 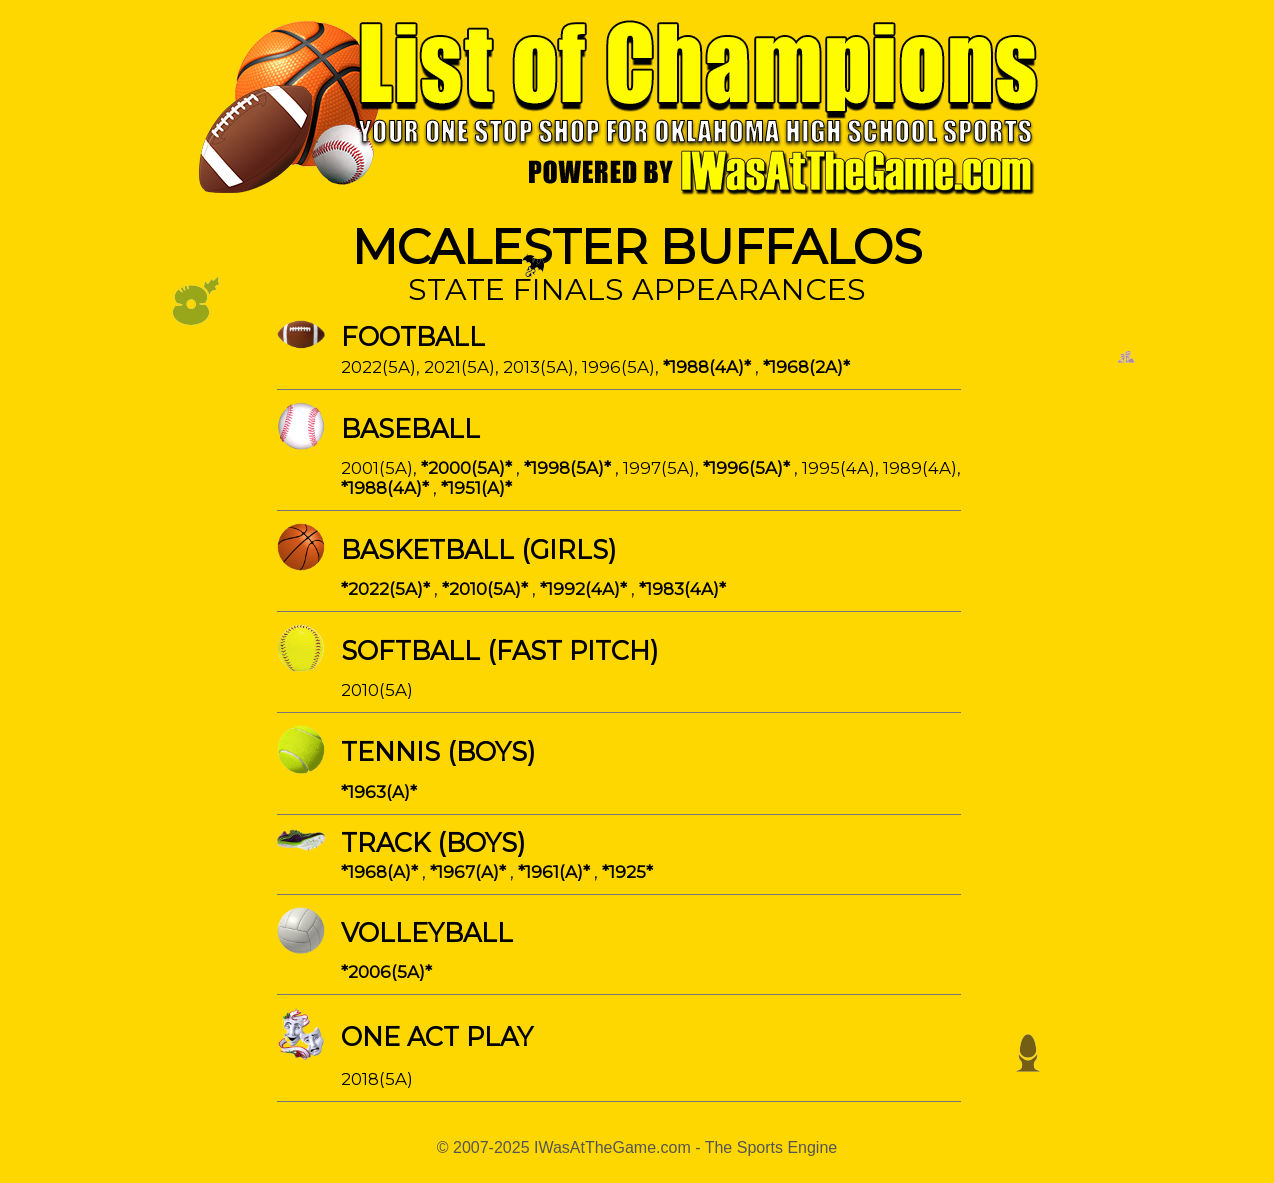 What do you see at coordinates (533, 266) in the screenshot?
I see `select imp character or creature type` at bounding box center [533, 266].